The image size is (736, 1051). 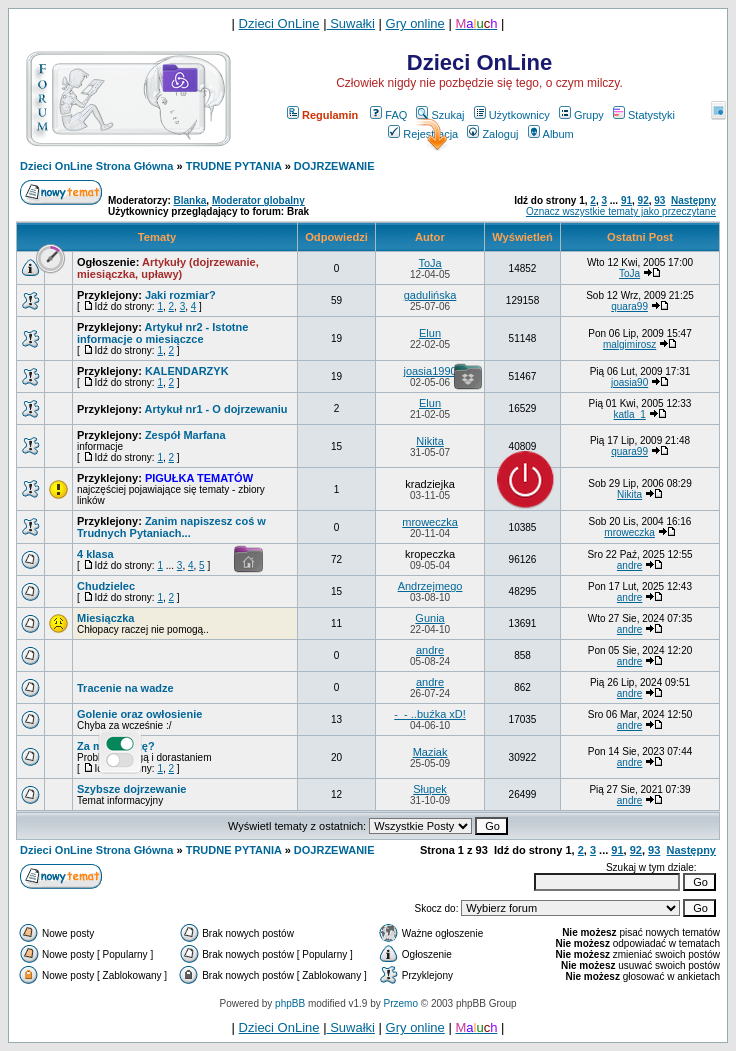 I want to click on launch sysprof system profiler, so click(x=50, y=258).